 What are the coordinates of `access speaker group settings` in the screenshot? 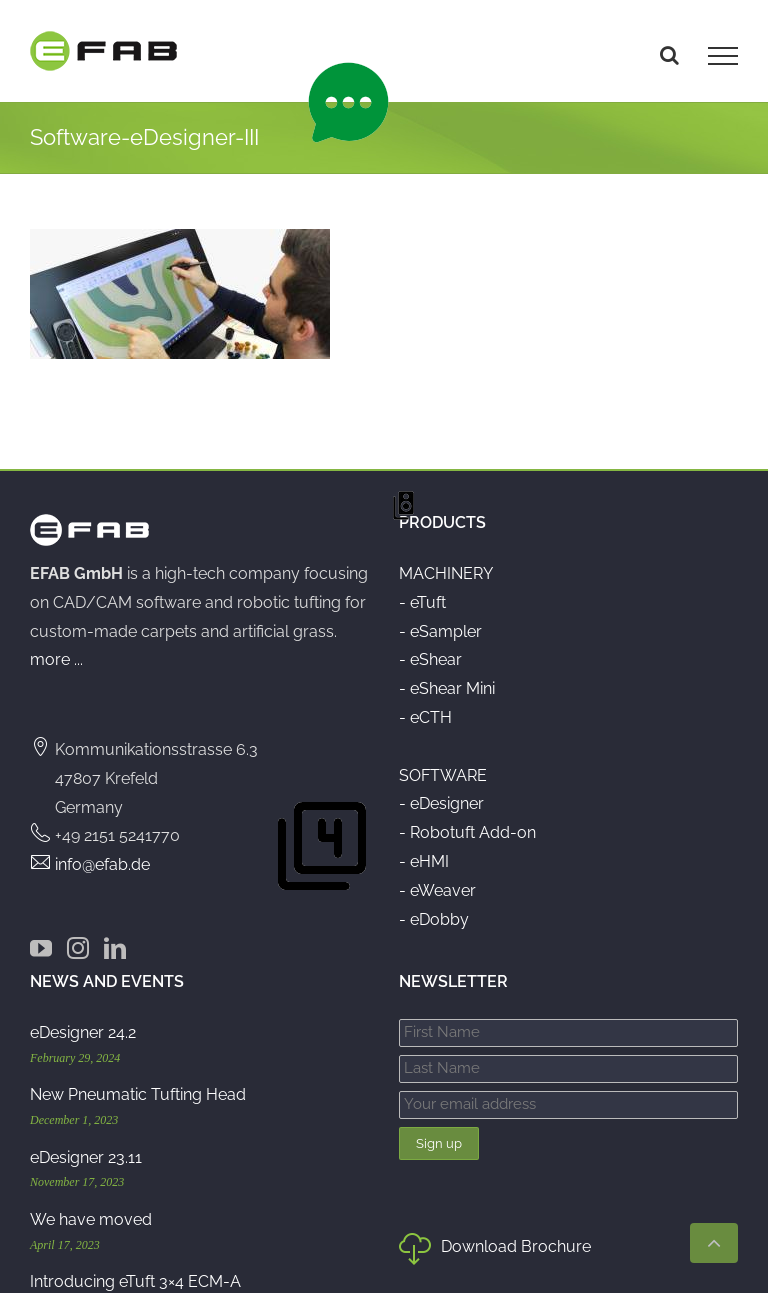 It's located at (403, 505).